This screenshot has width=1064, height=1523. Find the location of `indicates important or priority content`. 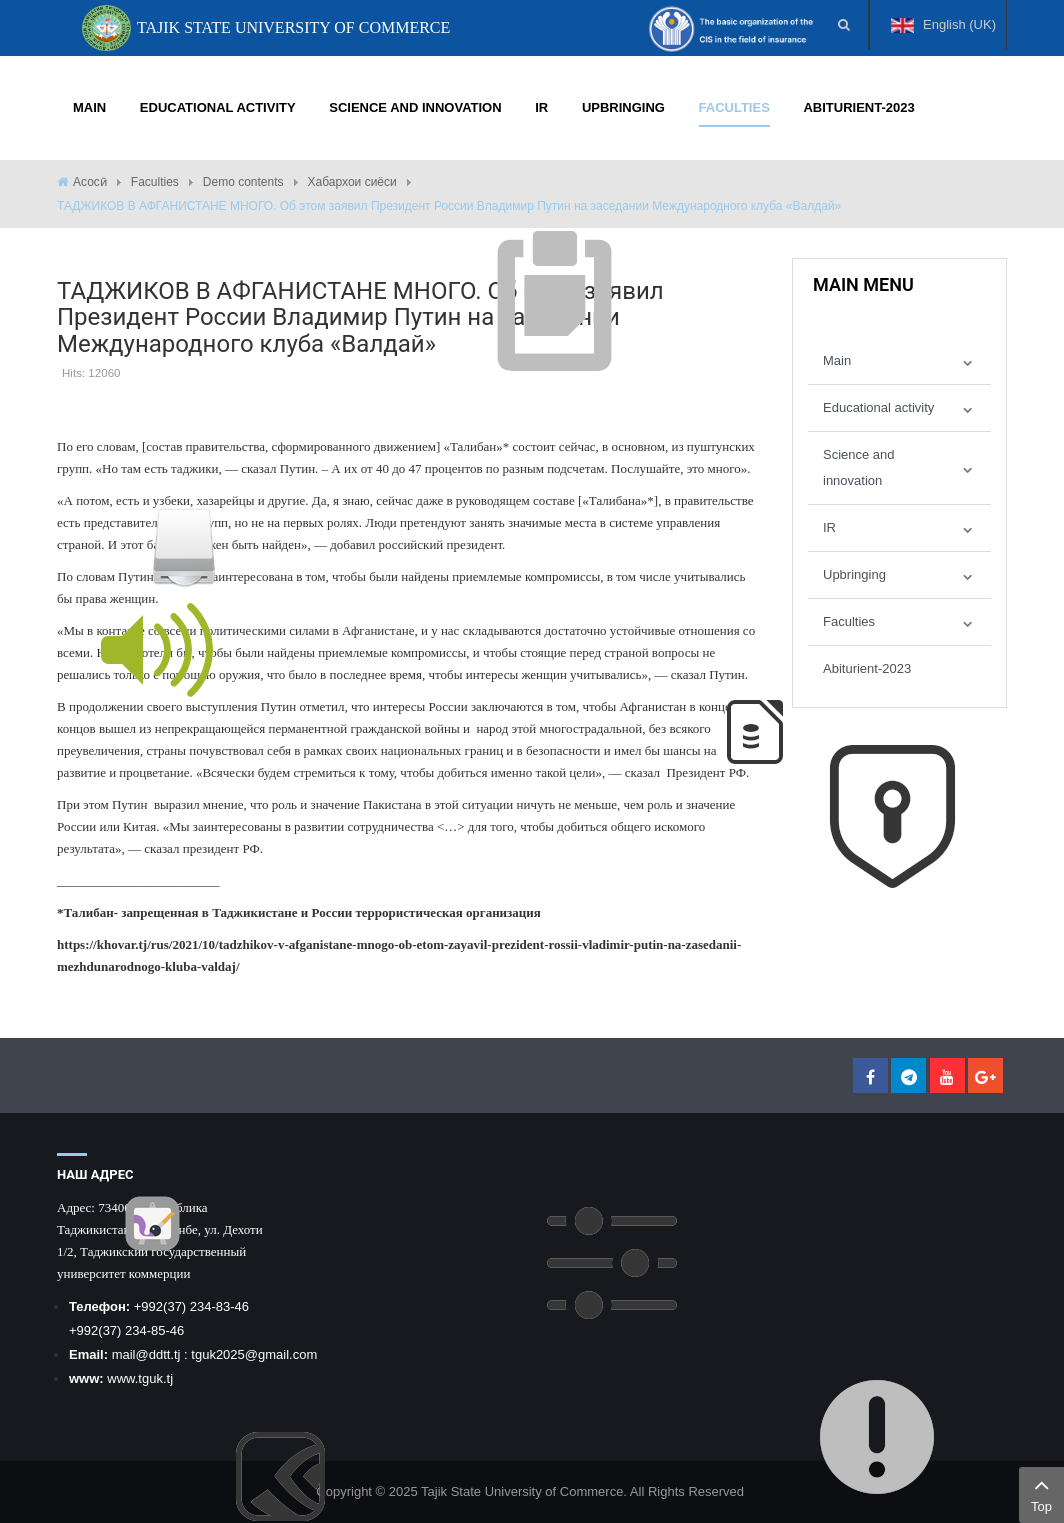

indicates important or priority content is located at coordinates (877, 1437).